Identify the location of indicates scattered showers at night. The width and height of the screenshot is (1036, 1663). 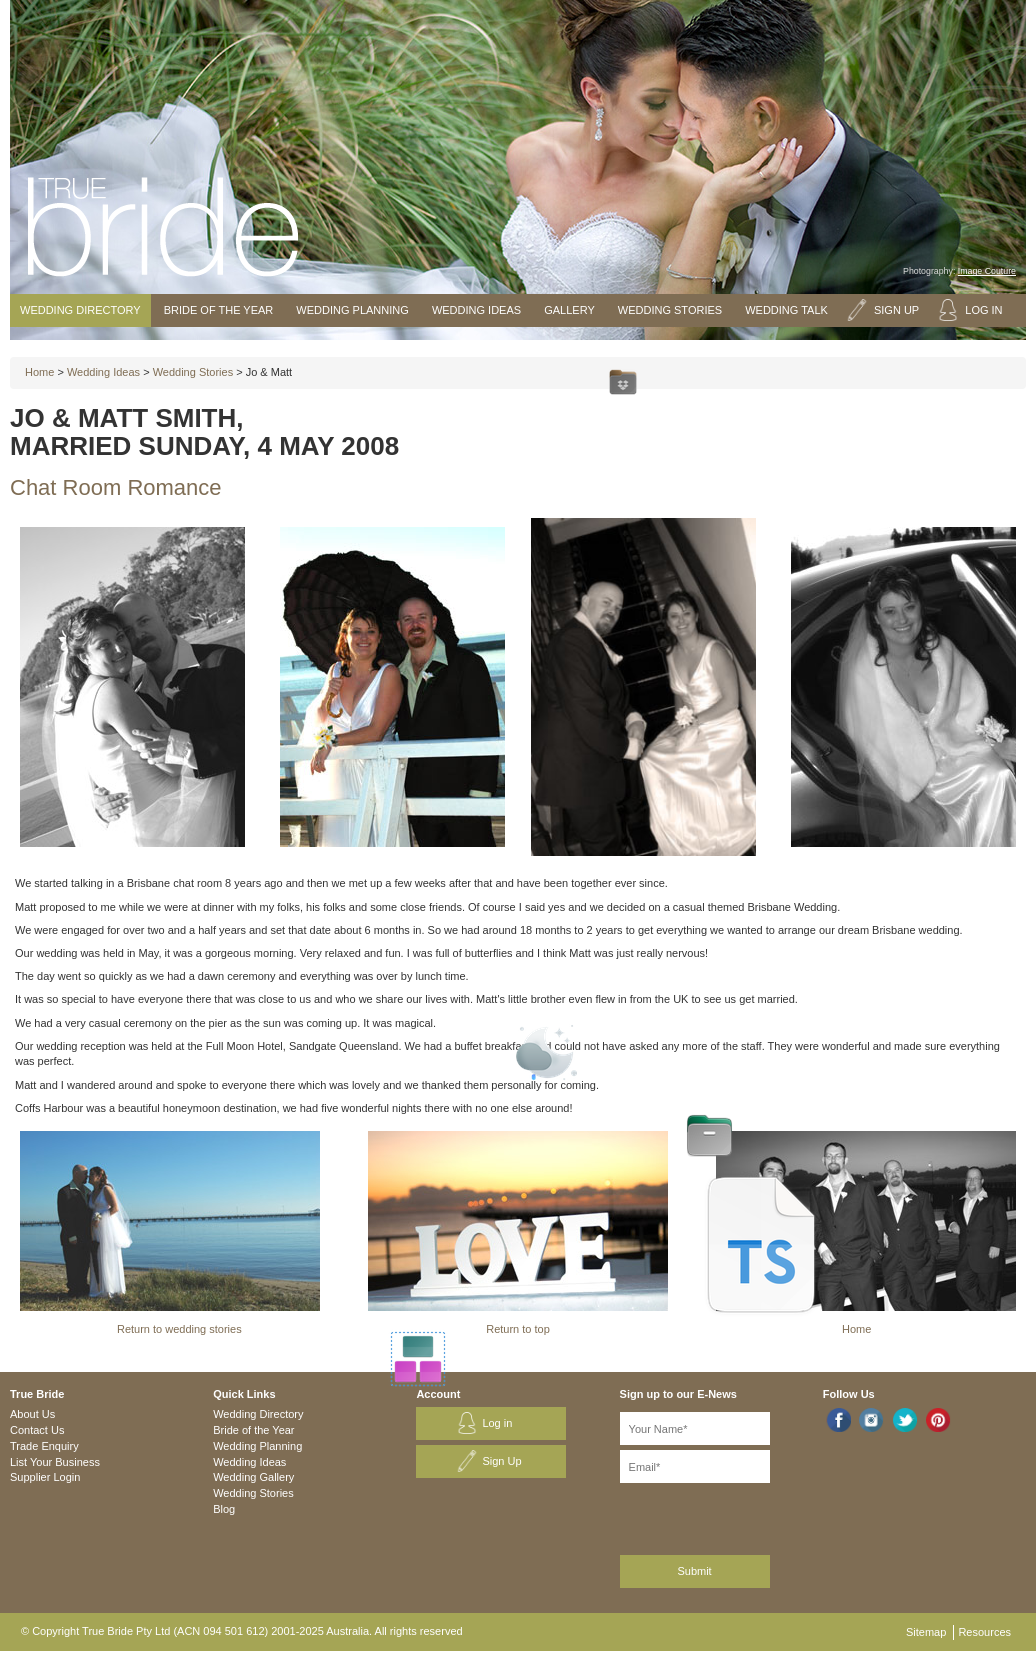
(546, 1052).